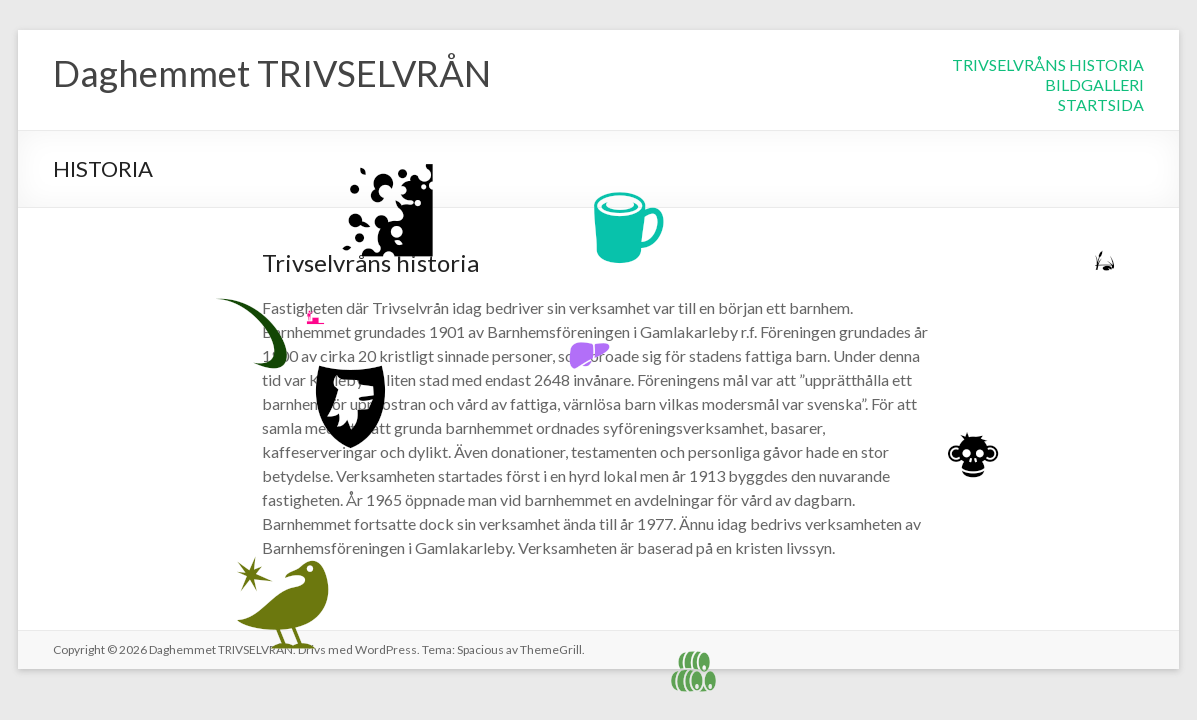  What do you see at coordinates (1104, 260) in the screenshot?
I see `indicates swamp or wetland terrain type` at bounding box center [1104, 260].